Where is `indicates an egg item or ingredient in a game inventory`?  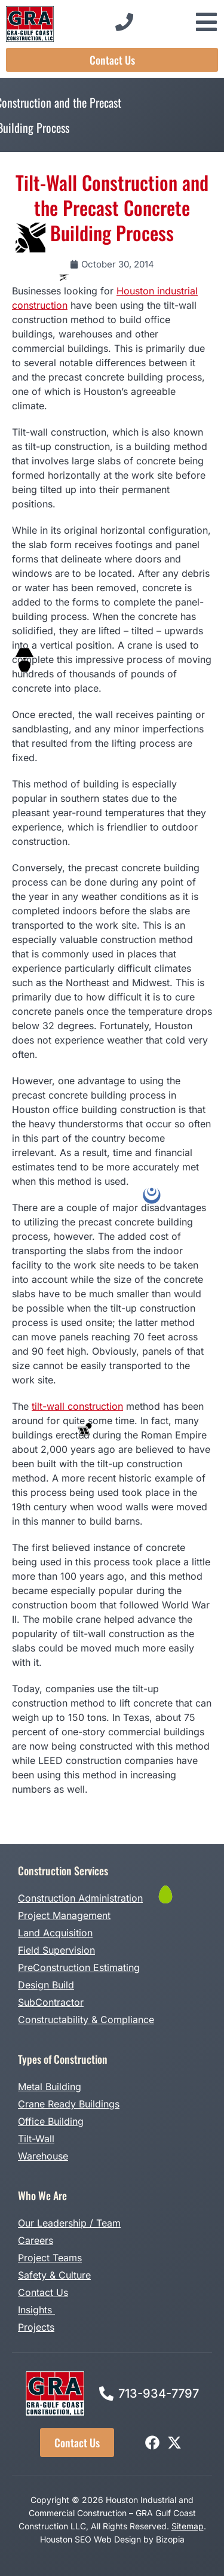
indicates an egg item or ingredient in a game inventory is located at coordinates (165, 1894).